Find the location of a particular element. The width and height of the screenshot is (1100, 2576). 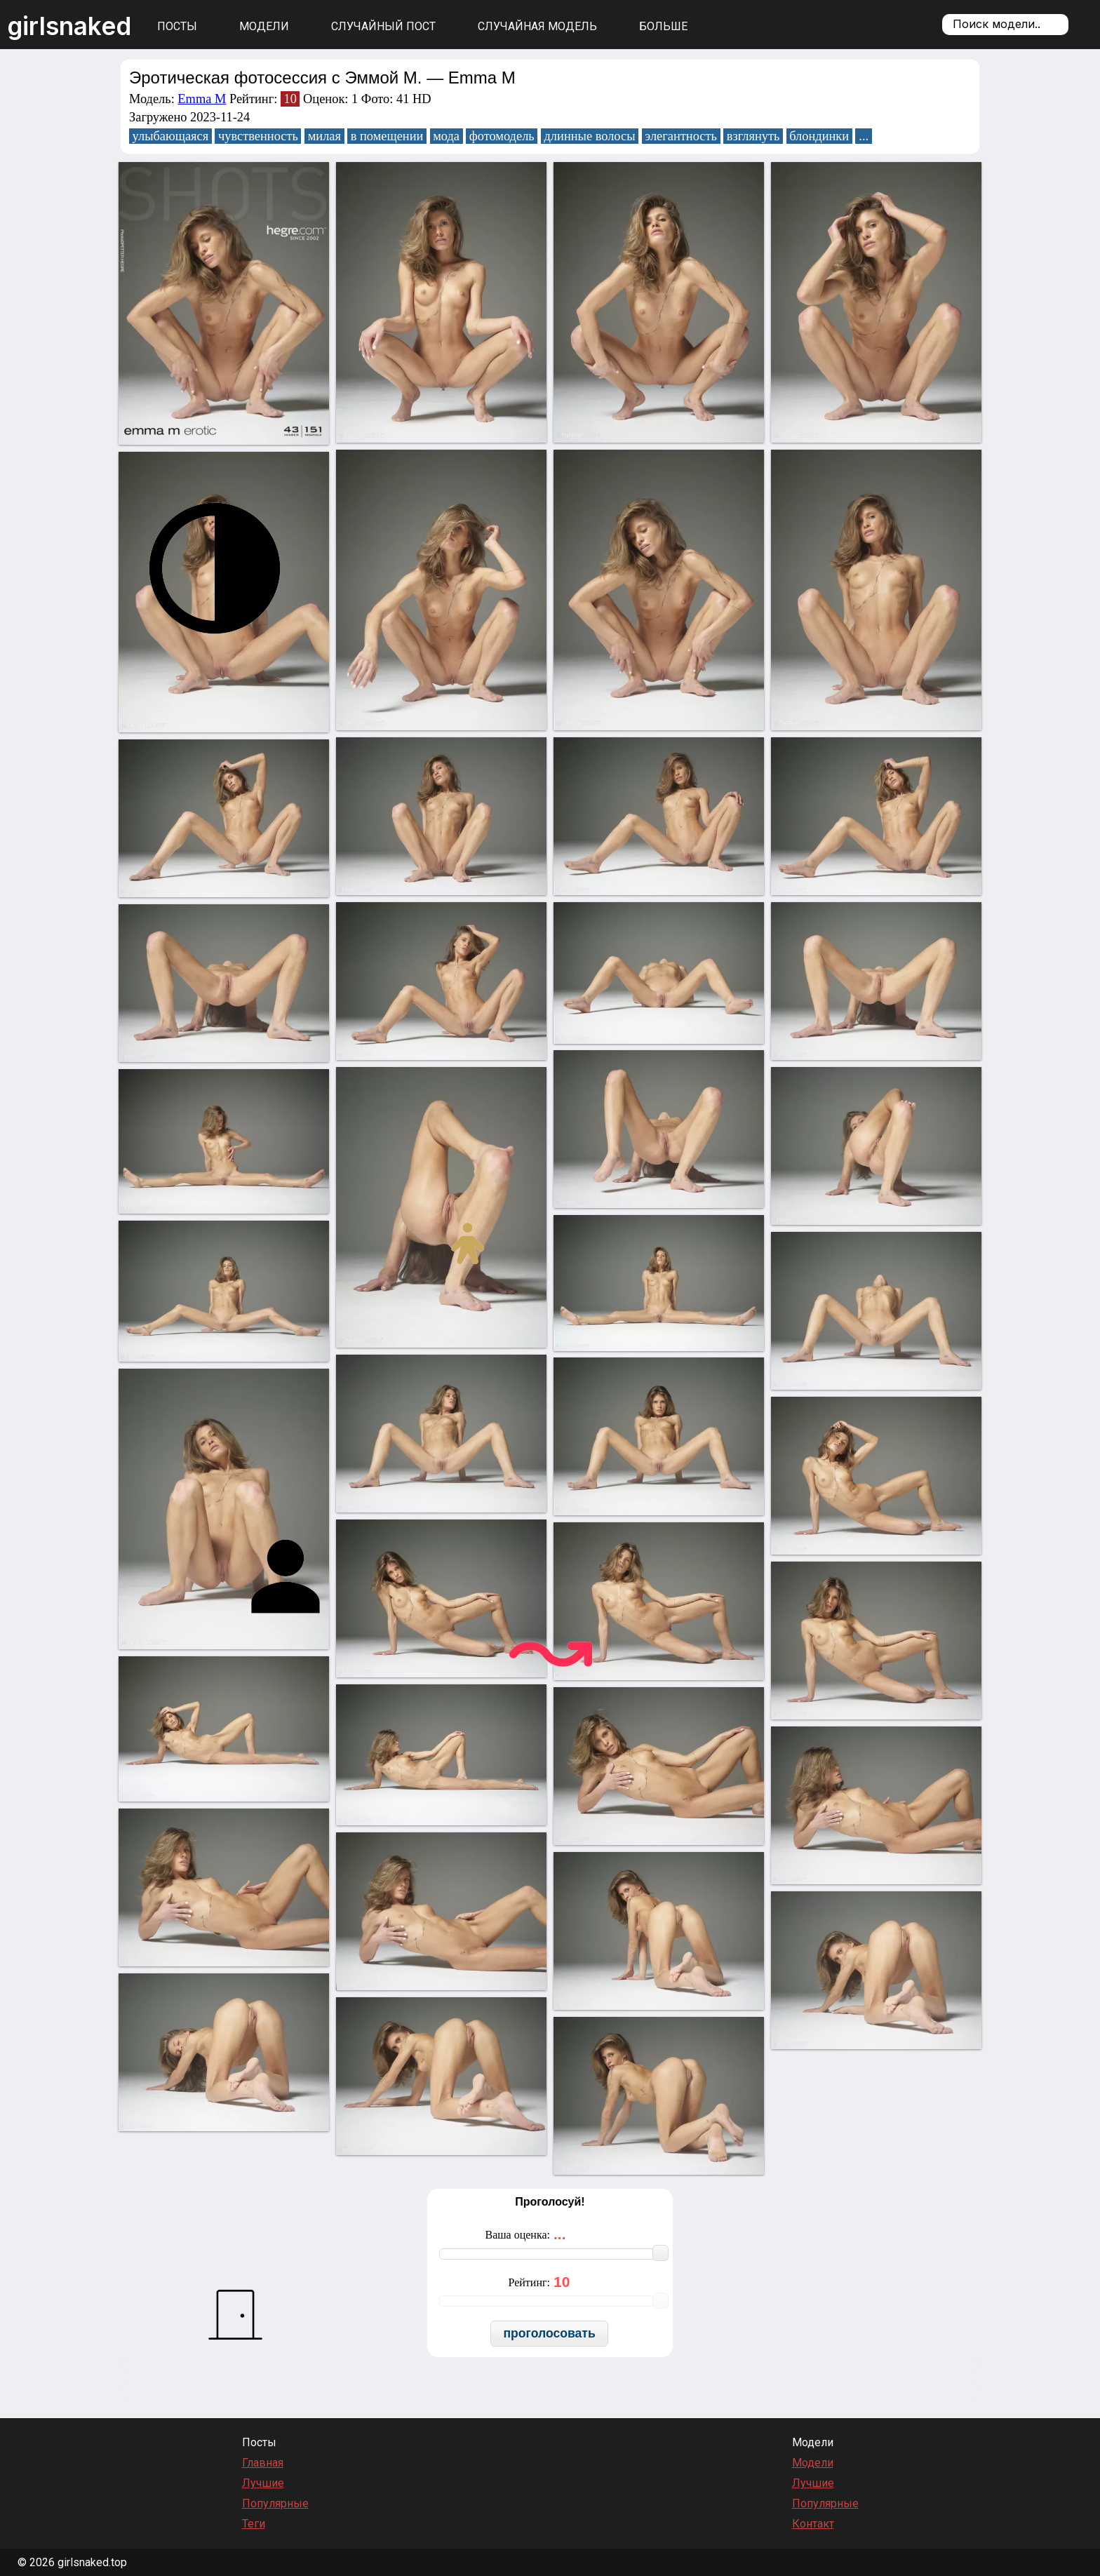

log out or exit the application is located at coordinates (235, 2314).